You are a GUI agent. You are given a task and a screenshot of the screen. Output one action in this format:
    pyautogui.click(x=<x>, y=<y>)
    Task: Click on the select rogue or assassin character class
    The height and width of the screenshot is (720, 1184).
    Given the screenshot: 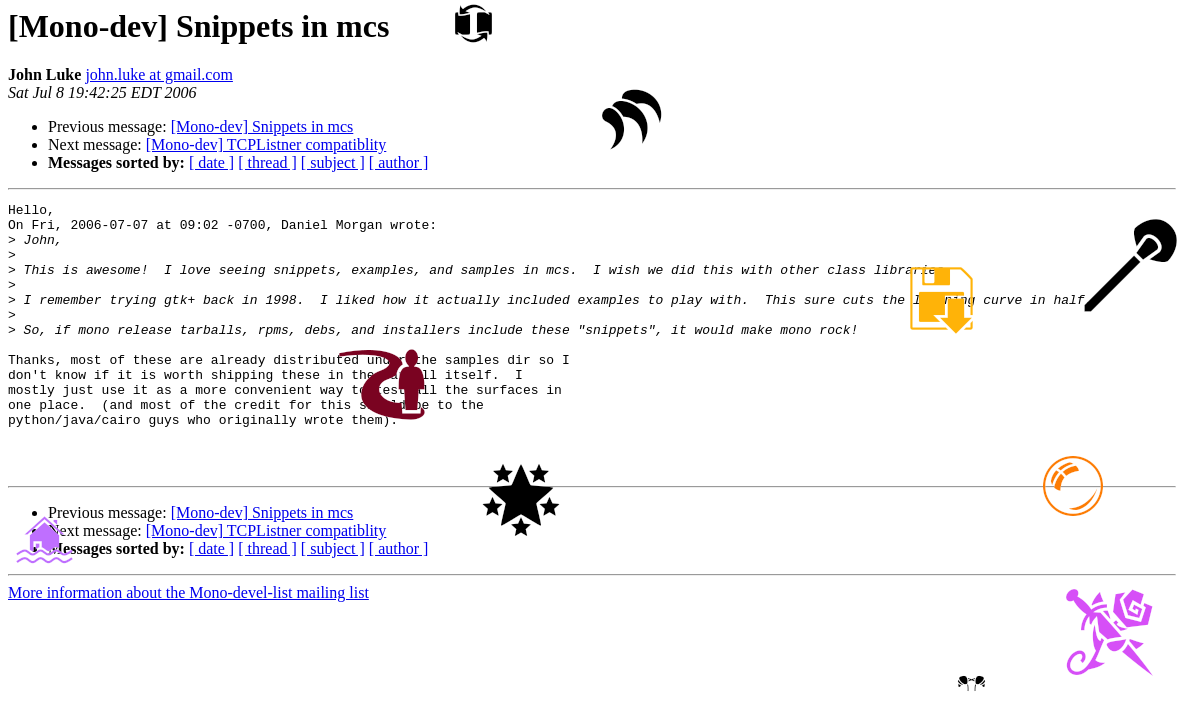 What is the action you would take?
    pyautogui.click(x=1109, y=632)
    